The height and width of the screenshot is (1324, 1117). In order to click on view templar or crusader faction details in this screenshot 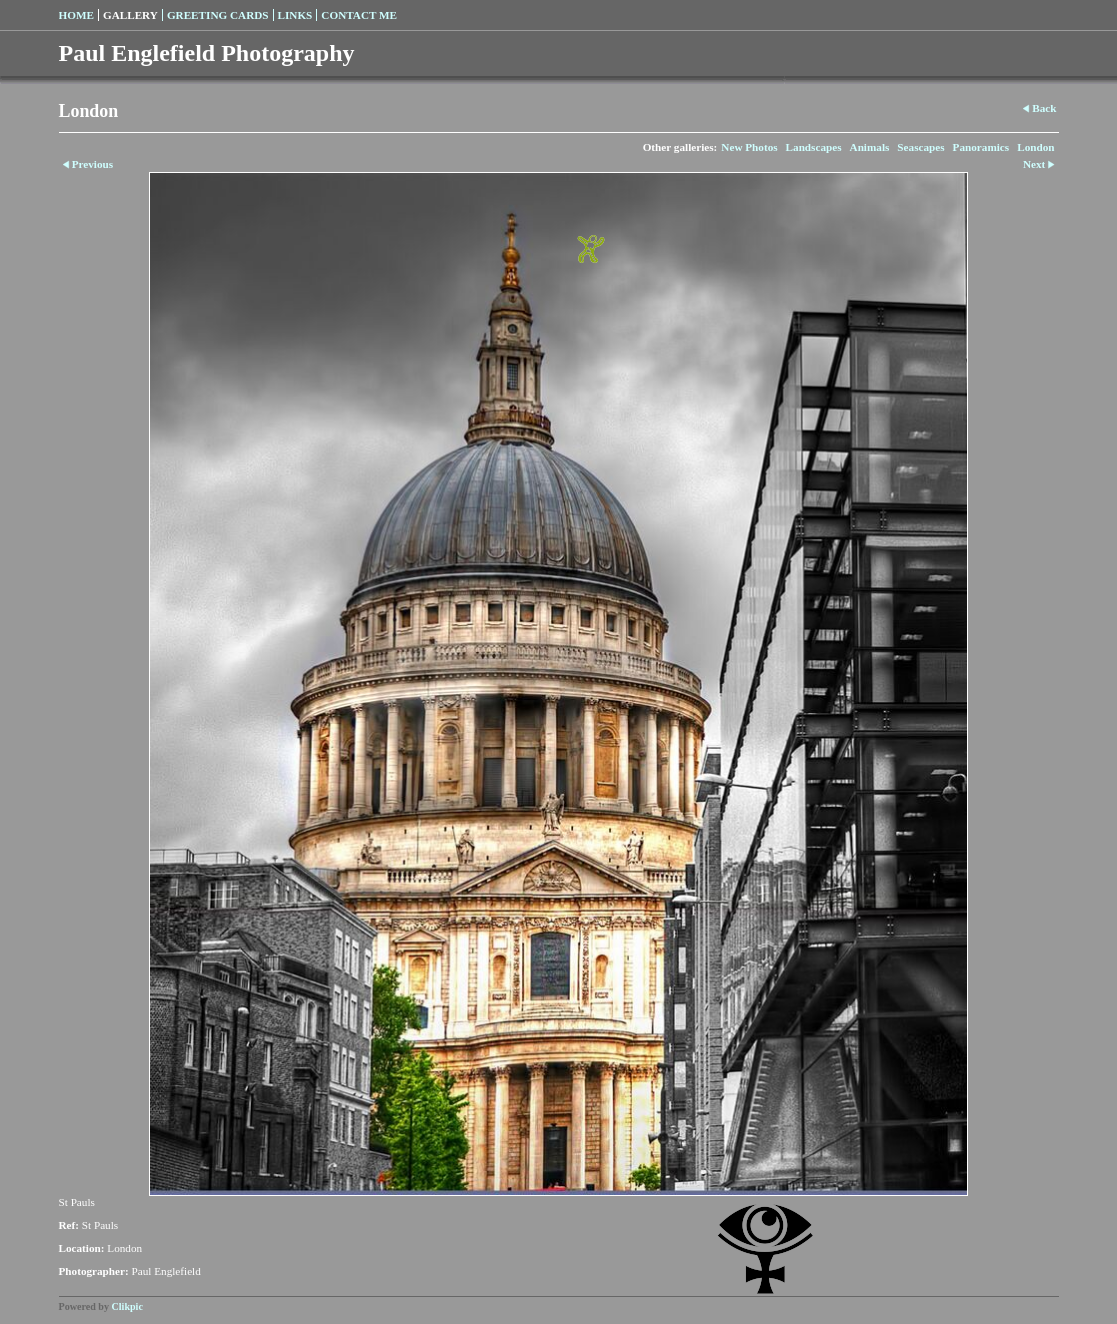, I will do `click(766, 1245)`.